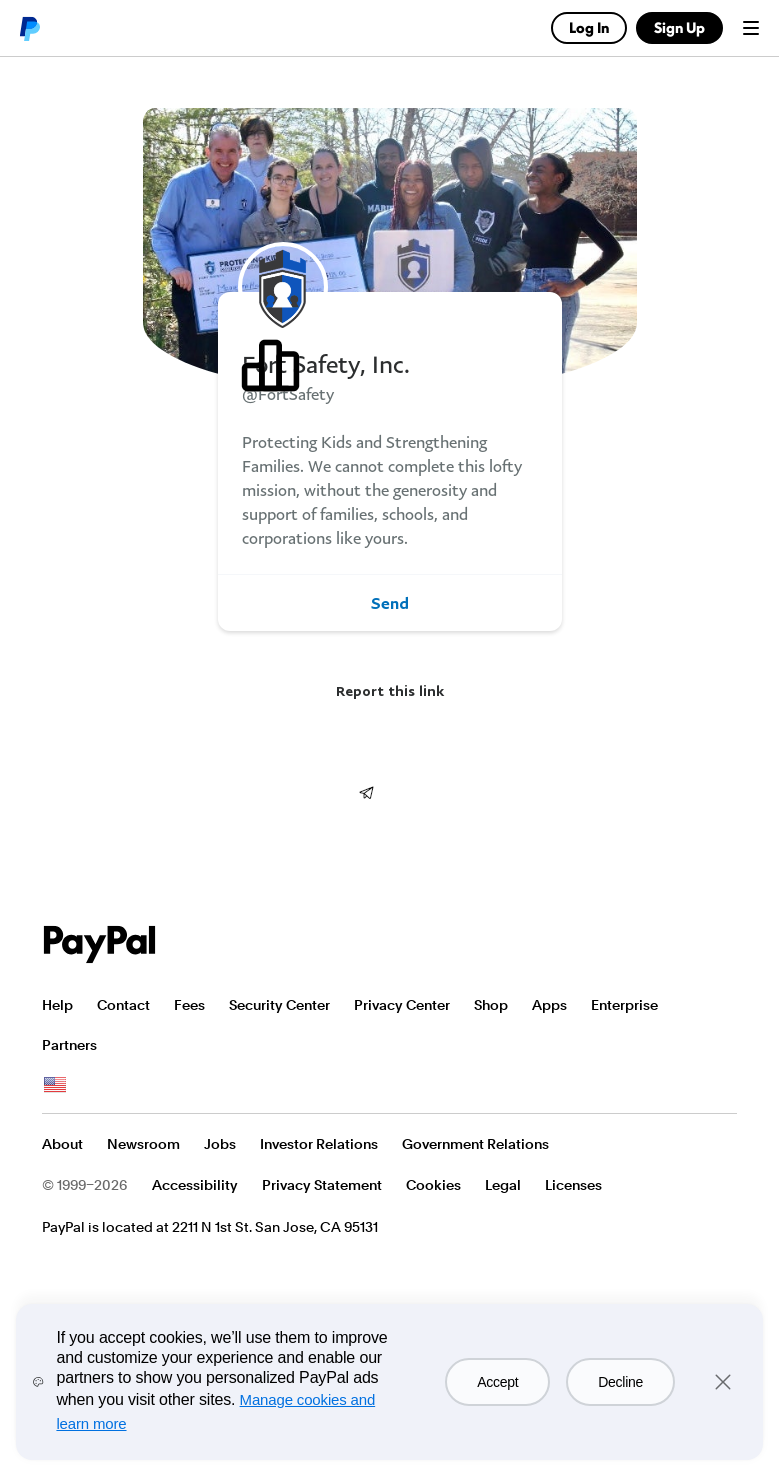 The image size is (779, 1476). Describe the element at coordinates (367, 793) in the screenshot. I see `open Telegram messaging app` at that location.